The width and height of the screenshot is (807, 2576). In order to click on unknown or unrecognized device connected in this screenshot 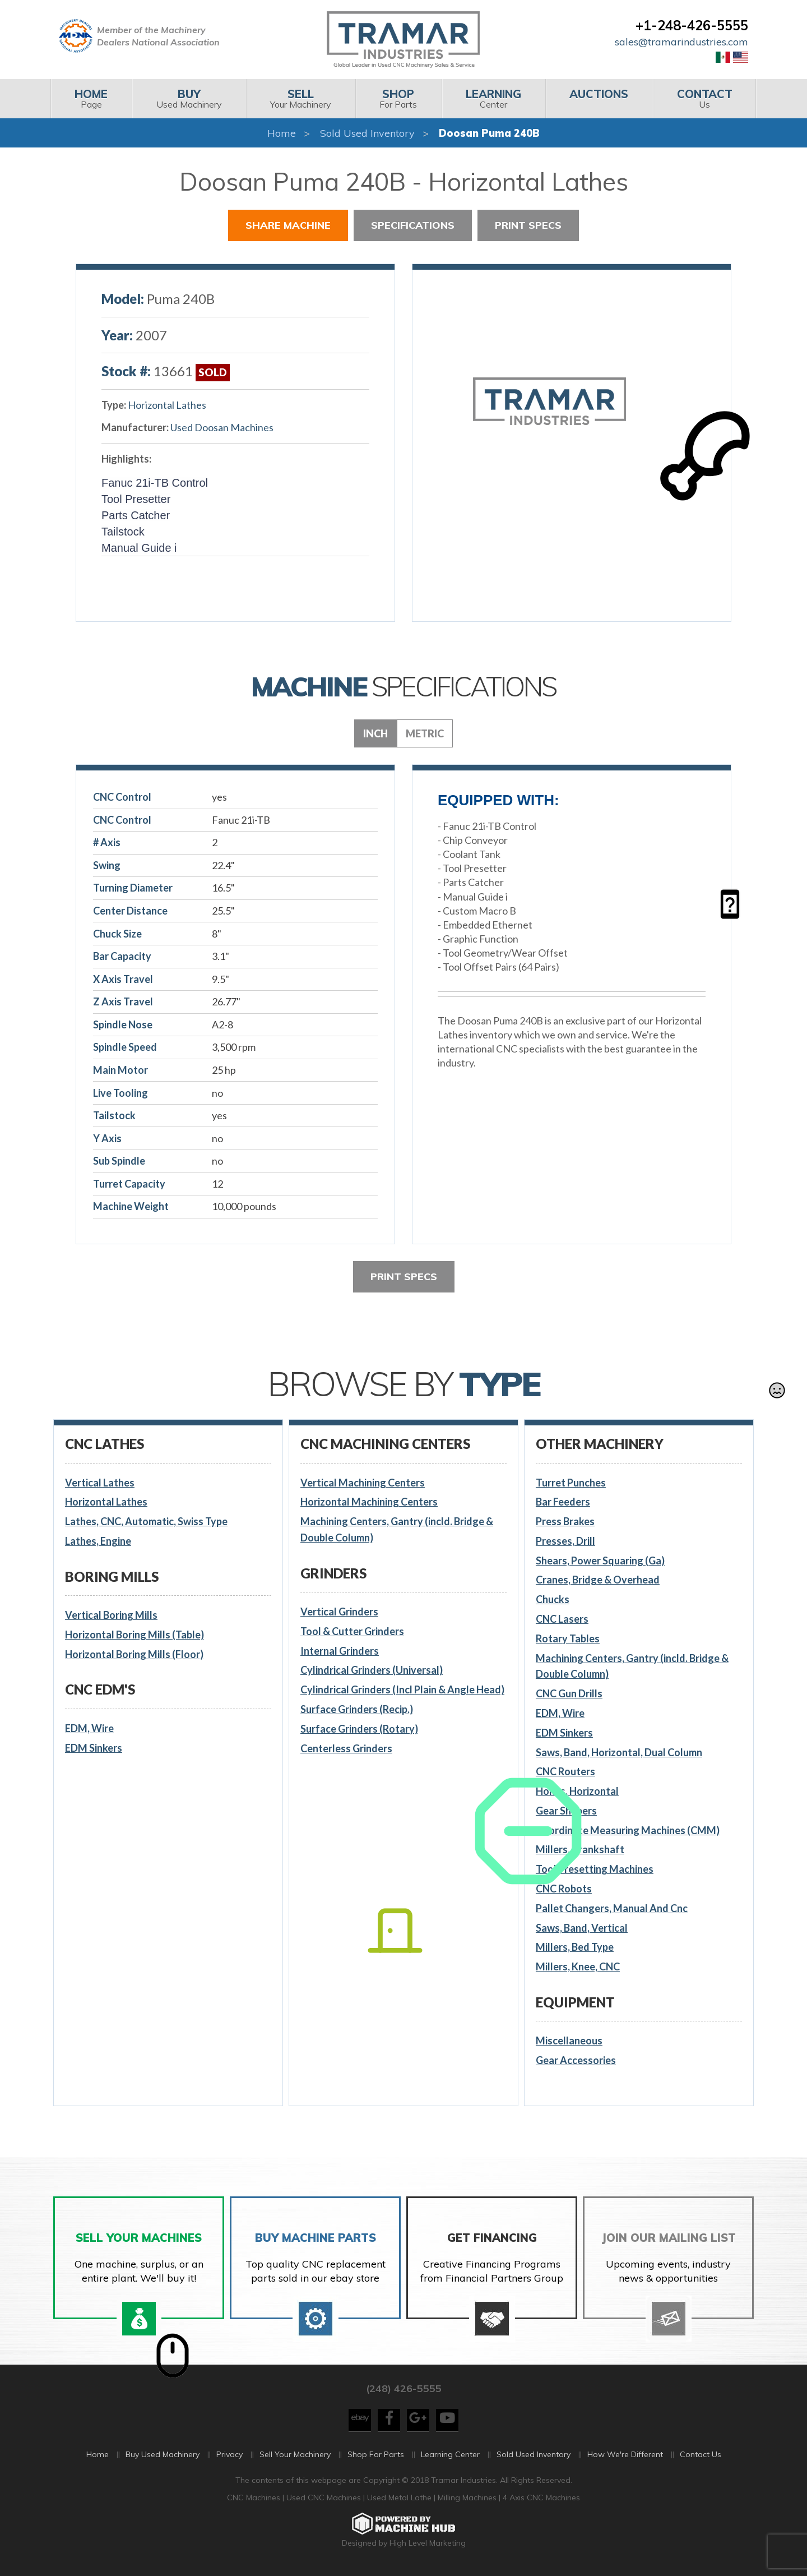, I will do `click(730, 904)`.